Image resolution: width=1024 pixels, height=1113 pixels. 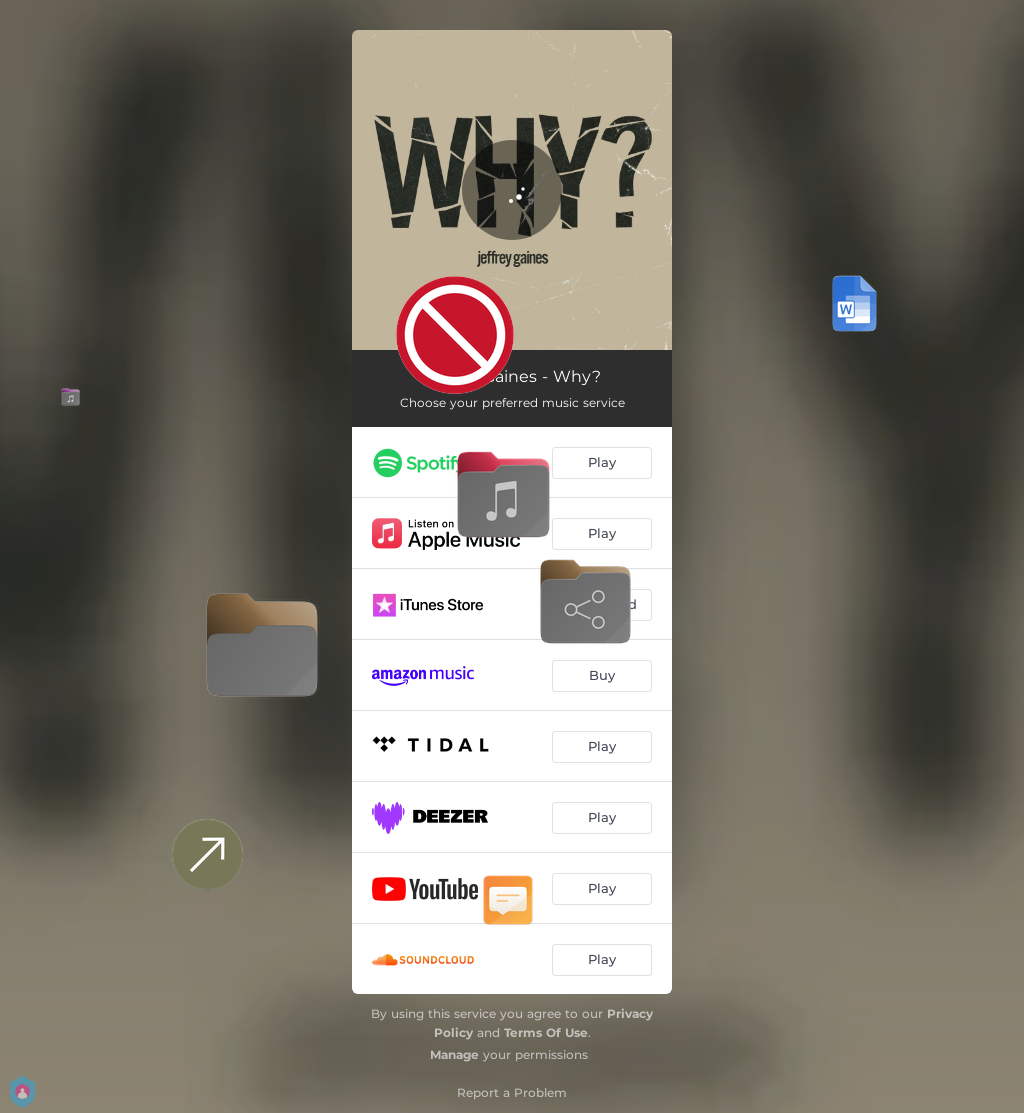 What do you see at coordinates (207, 854) in the screenshot?
I see `indicates a symbolic link or shortcut to another file` at bounding box center [207, 854].